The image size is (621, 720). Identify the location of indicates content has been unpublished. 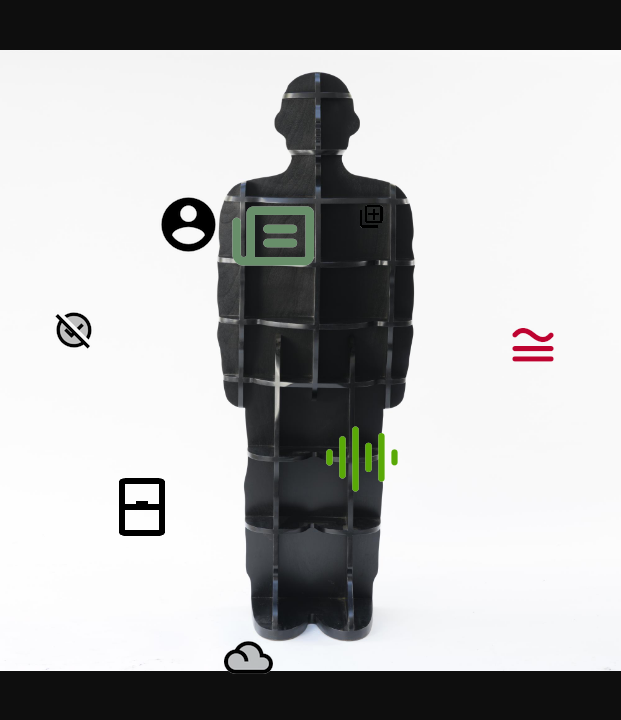
(74, 330).